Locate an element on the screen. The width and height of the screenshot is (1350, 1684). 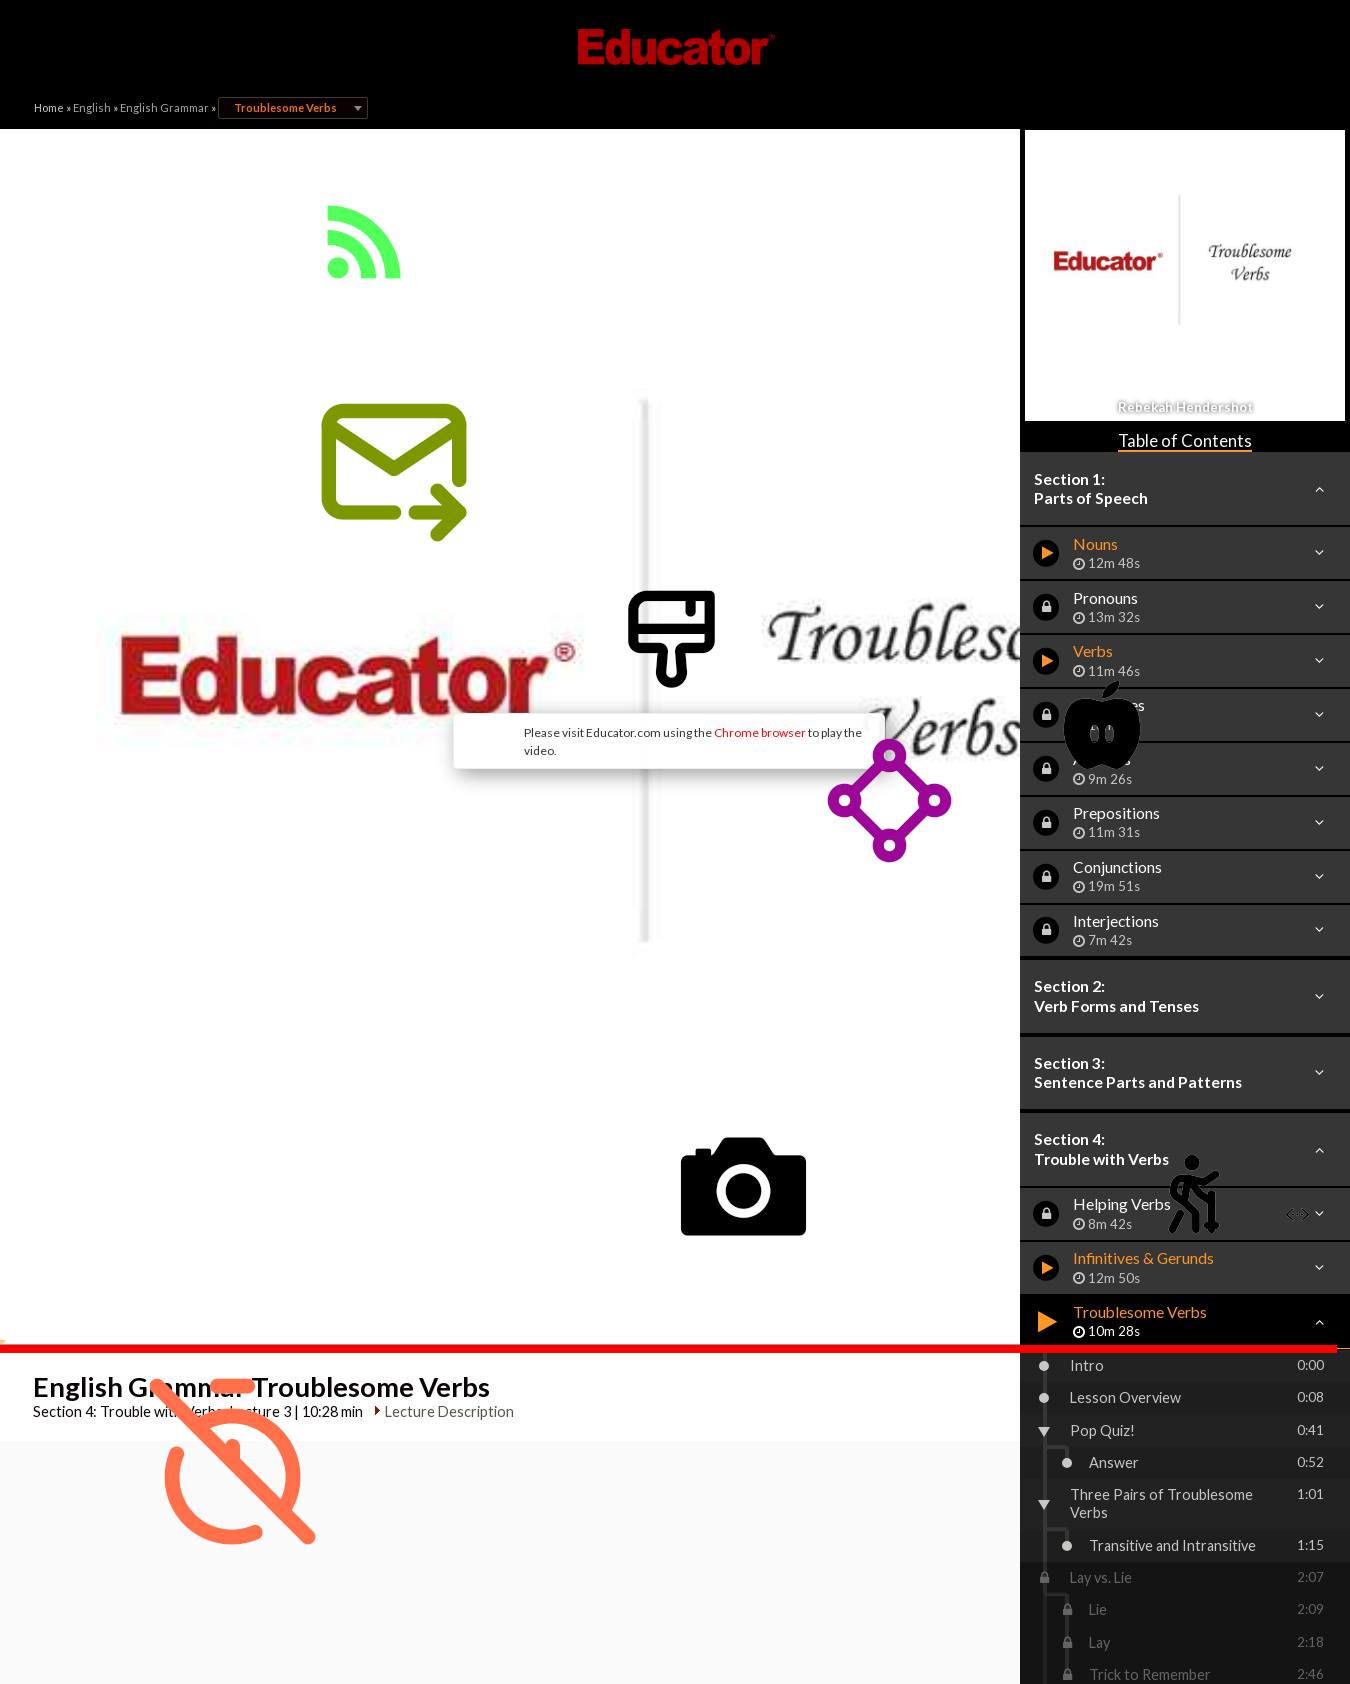
disable or cancel timer is located at coordinates (232, 1461).